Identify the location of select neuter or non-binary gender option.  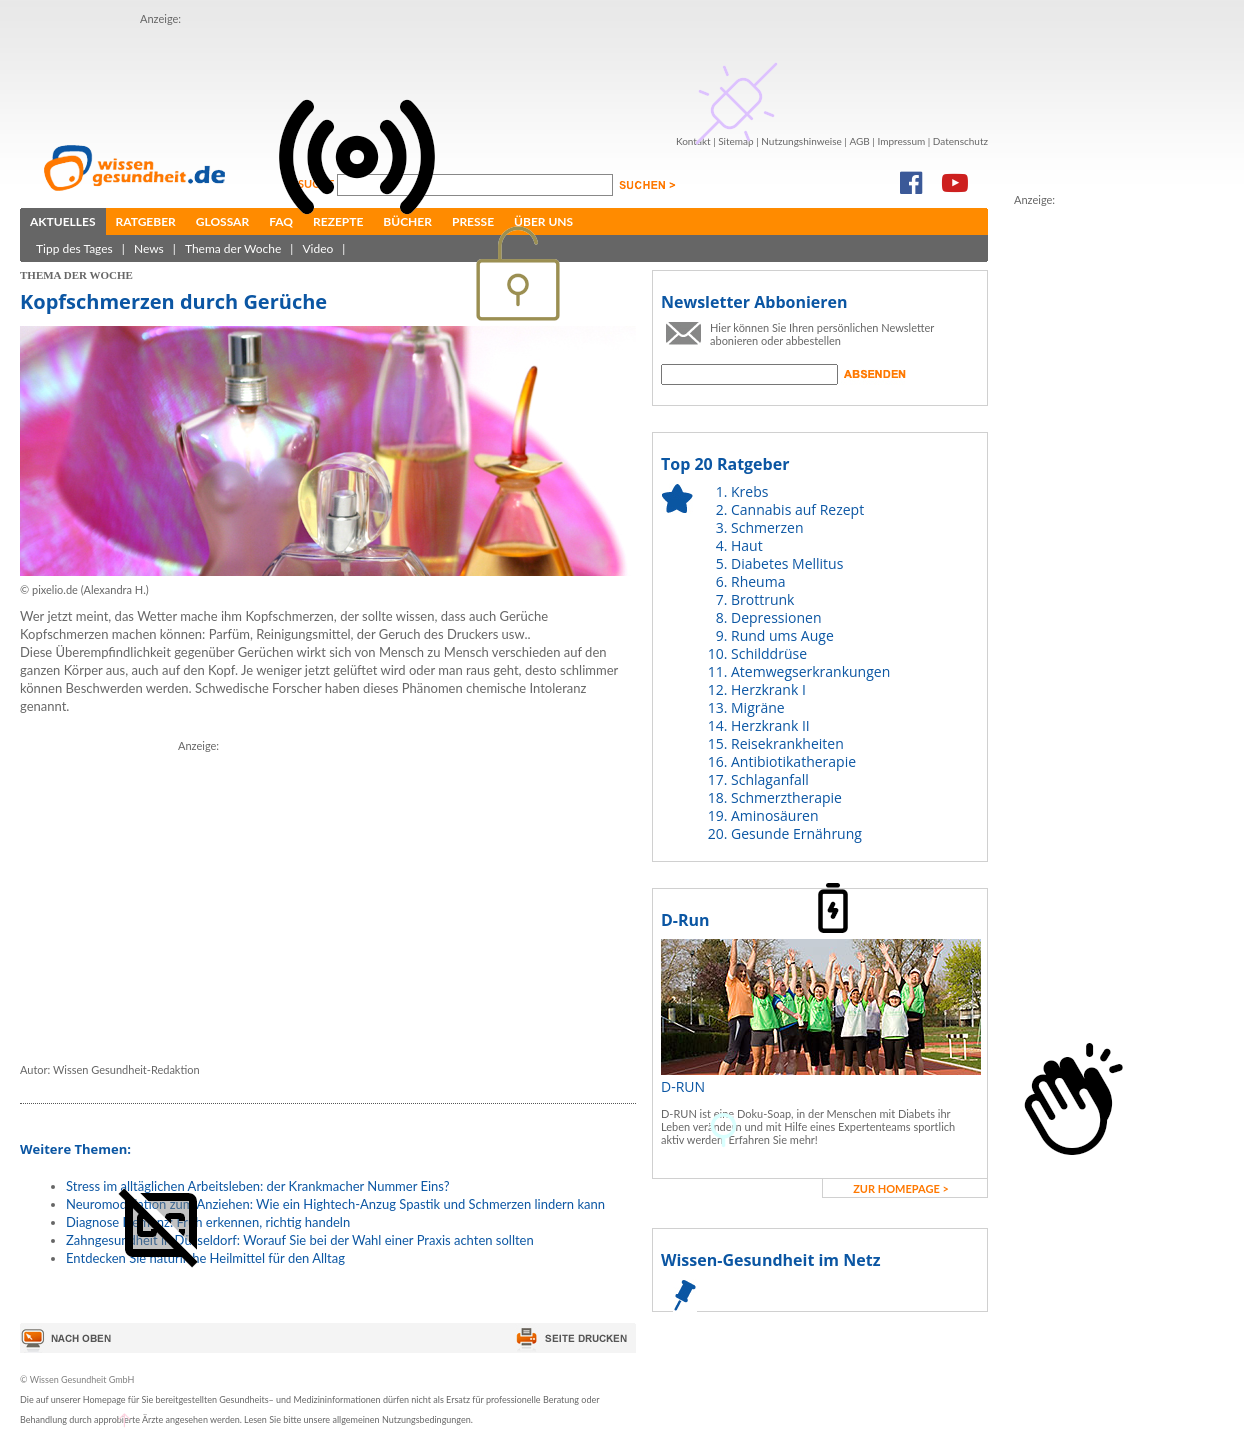
(723, 1129).